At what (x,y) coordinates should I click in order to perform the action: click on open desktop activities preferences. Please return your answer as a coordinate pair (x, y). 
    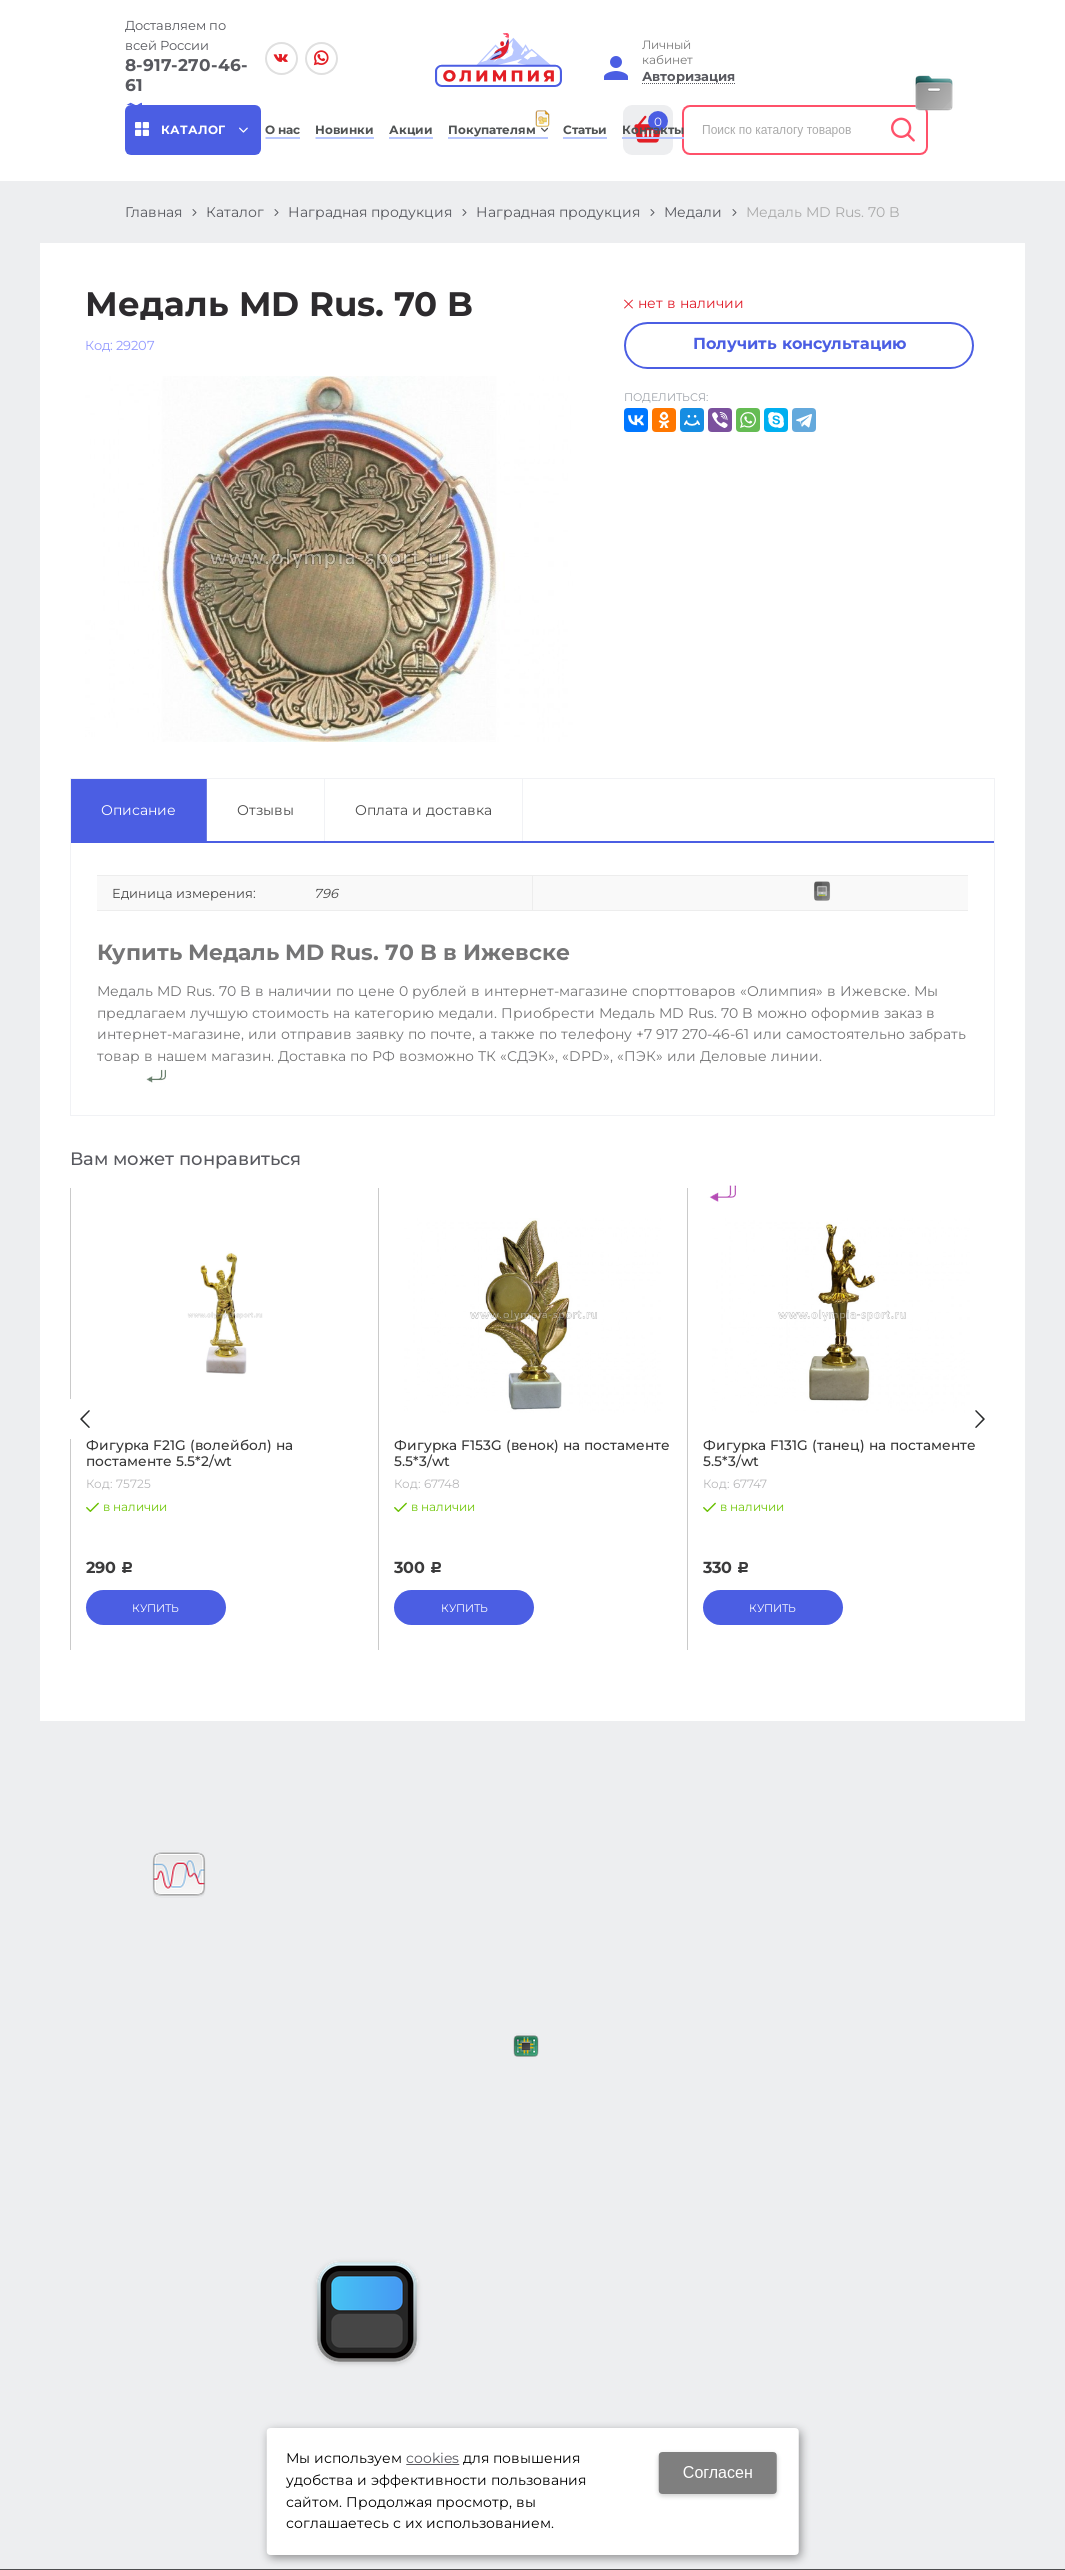
    Looking at the image, I should click on (367, 2312).